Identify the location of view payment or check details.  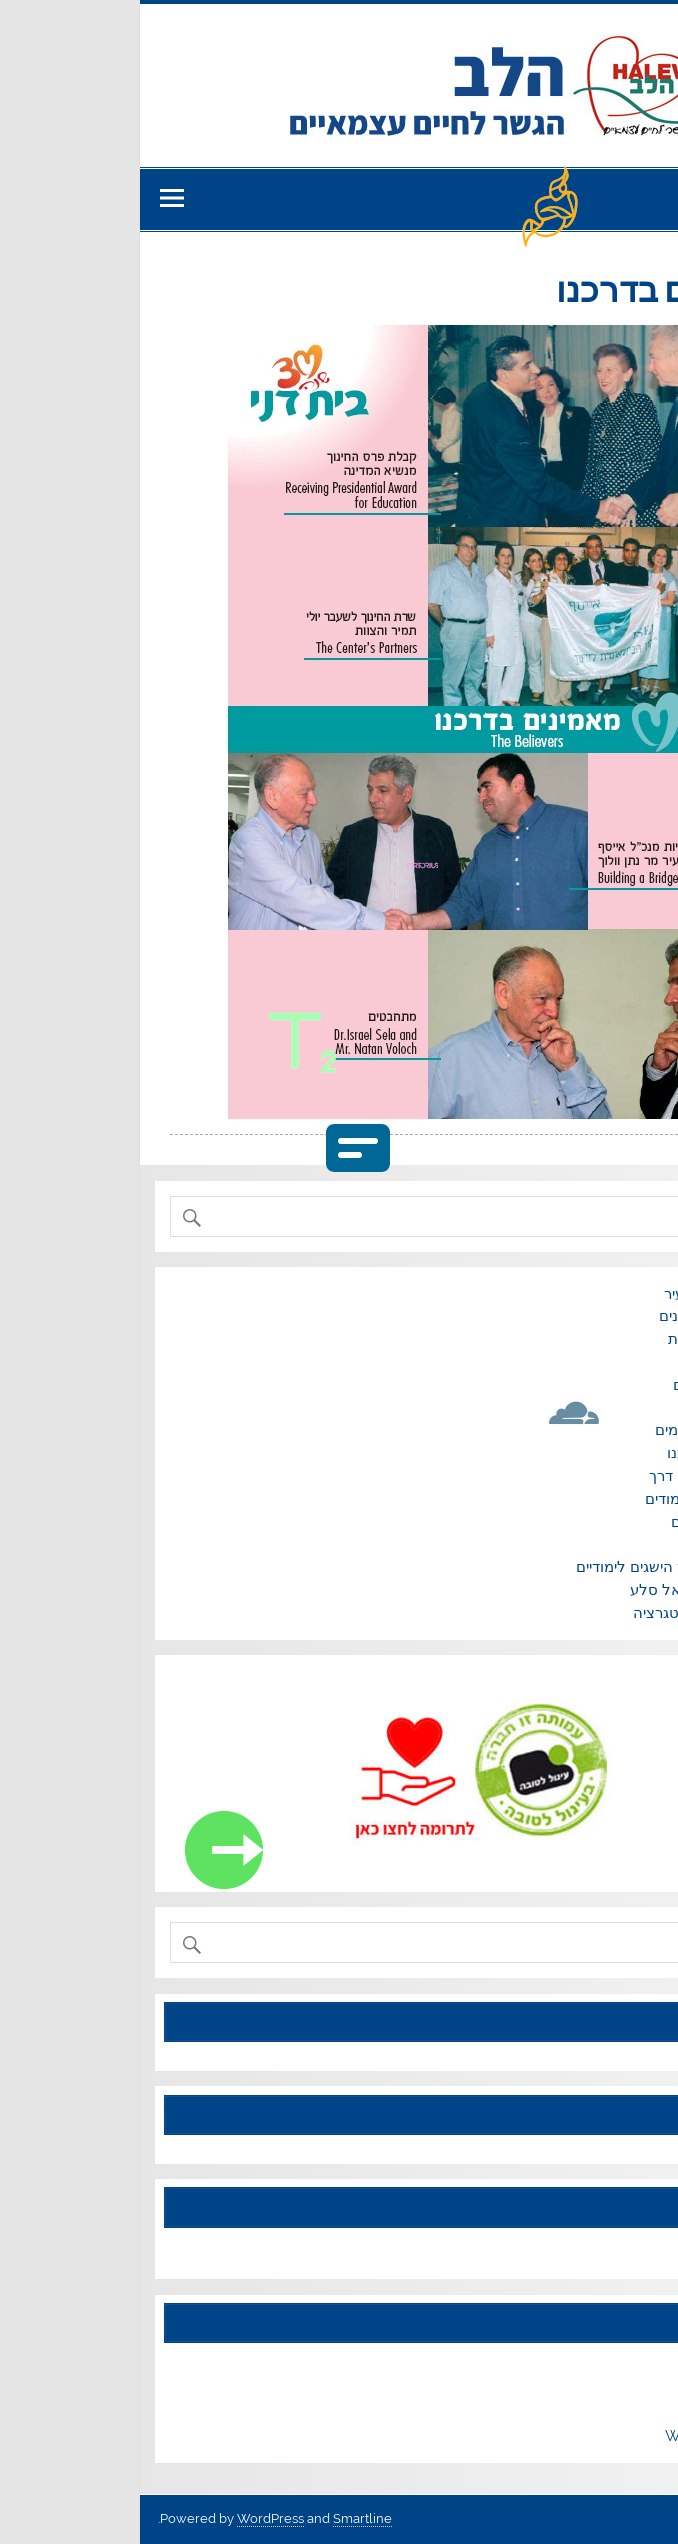
(358, 1148).